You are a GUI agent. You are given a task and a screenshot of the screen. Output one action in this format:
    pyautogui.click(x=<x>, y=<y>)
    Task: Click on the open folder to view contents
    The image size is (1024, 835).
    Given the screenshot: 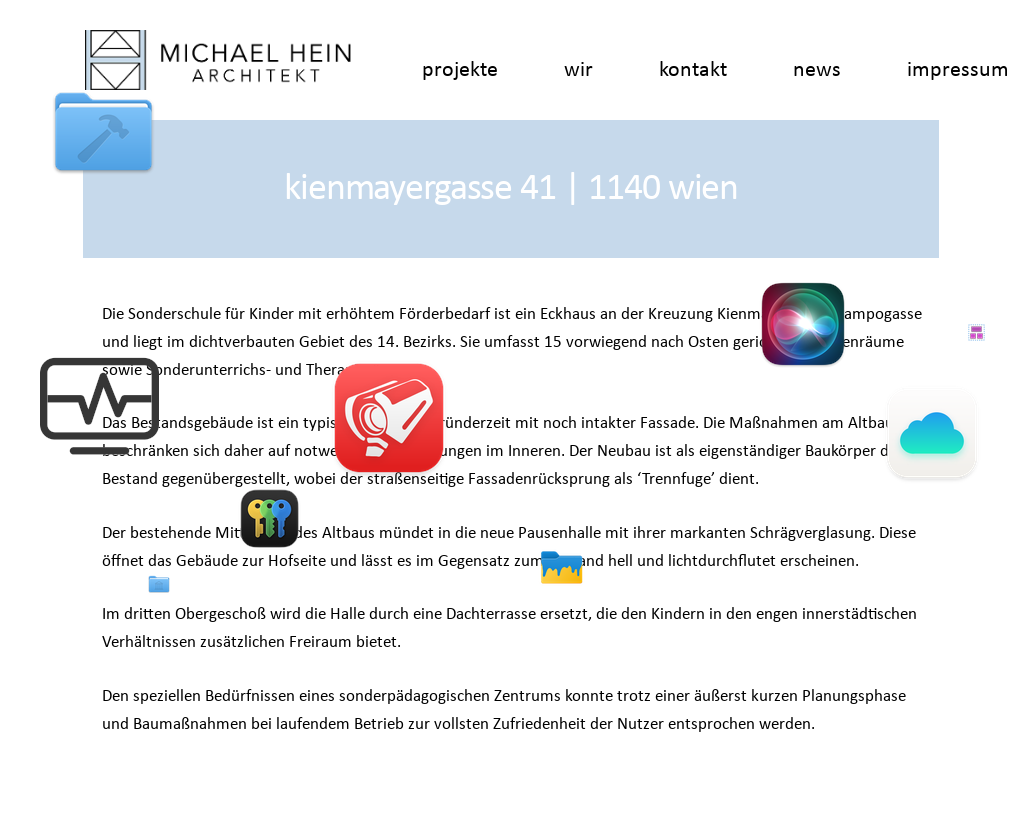 What is the action you would take?
    pyautogui.click(x=561, y=568)
    